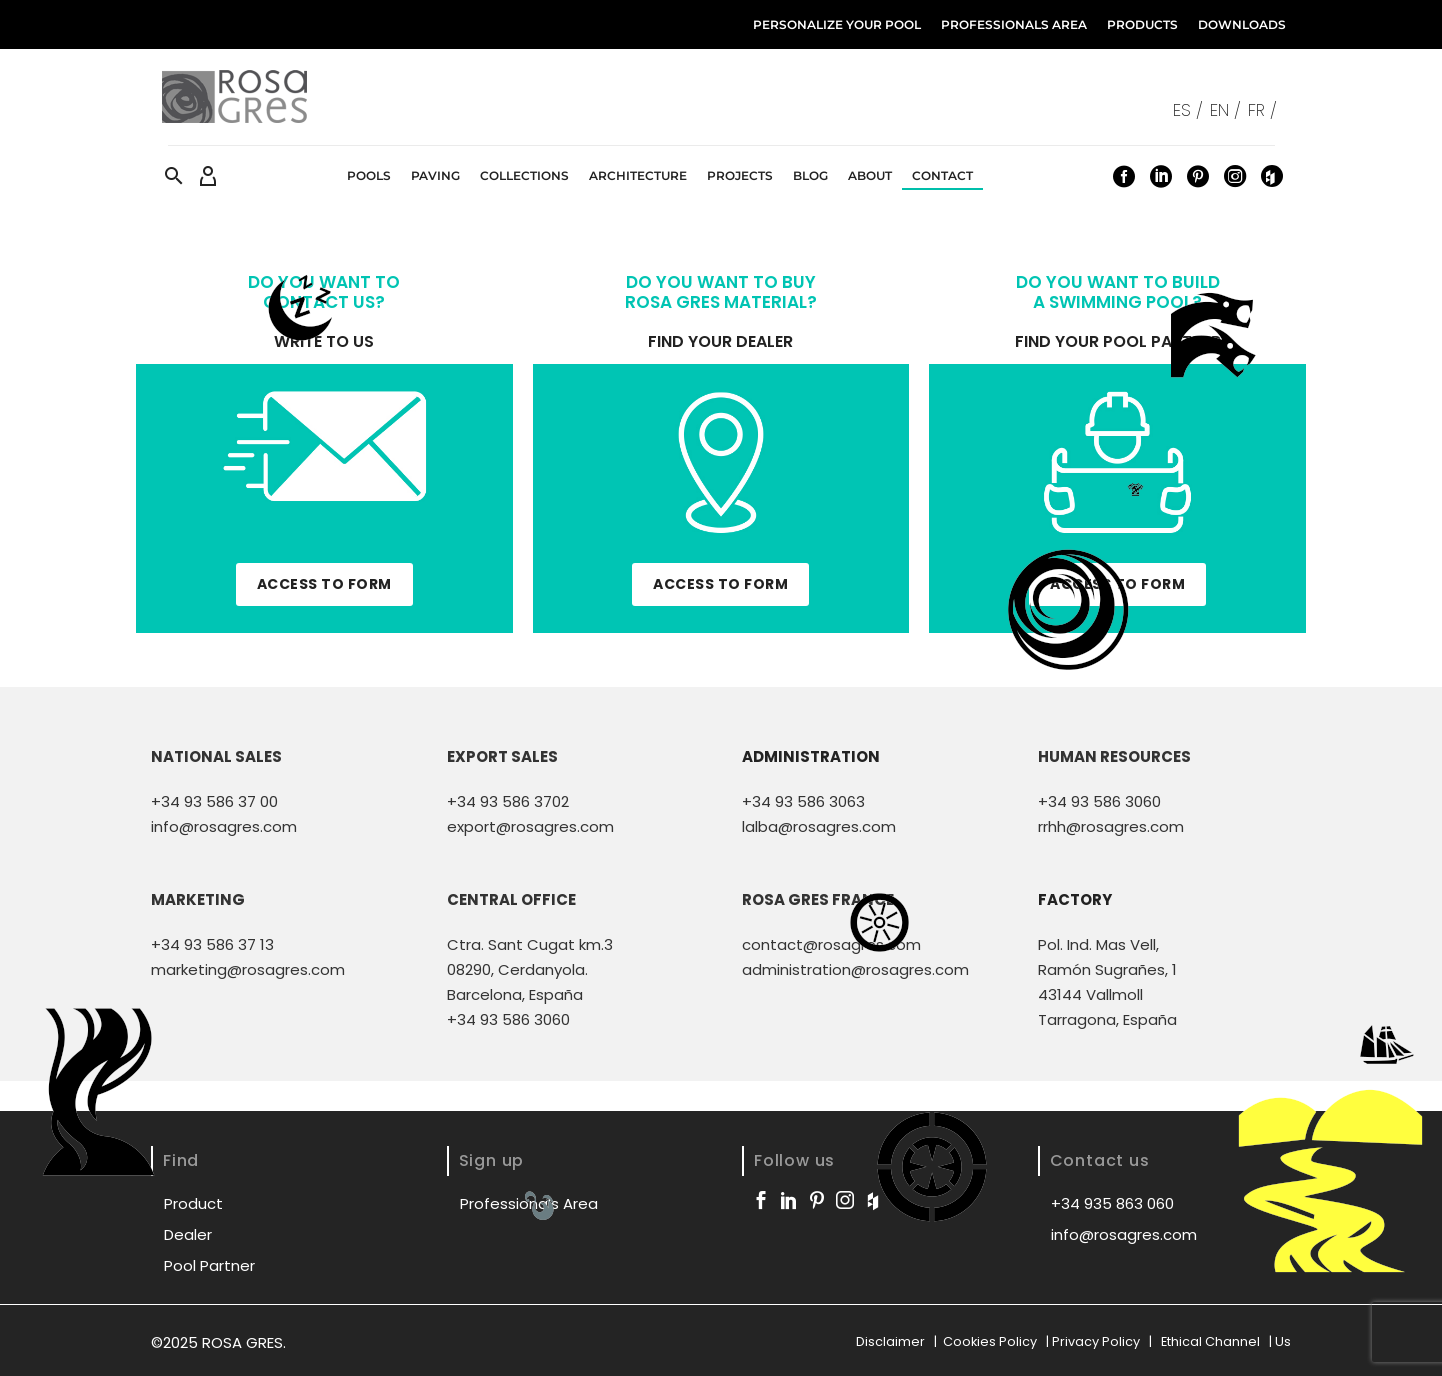 This screenshot has width=1442, height=1376. What do you see at coordinates (1213, 335) in the screenshot?
I see `select the double dragon character or team` at bounding box center [1213, 335].